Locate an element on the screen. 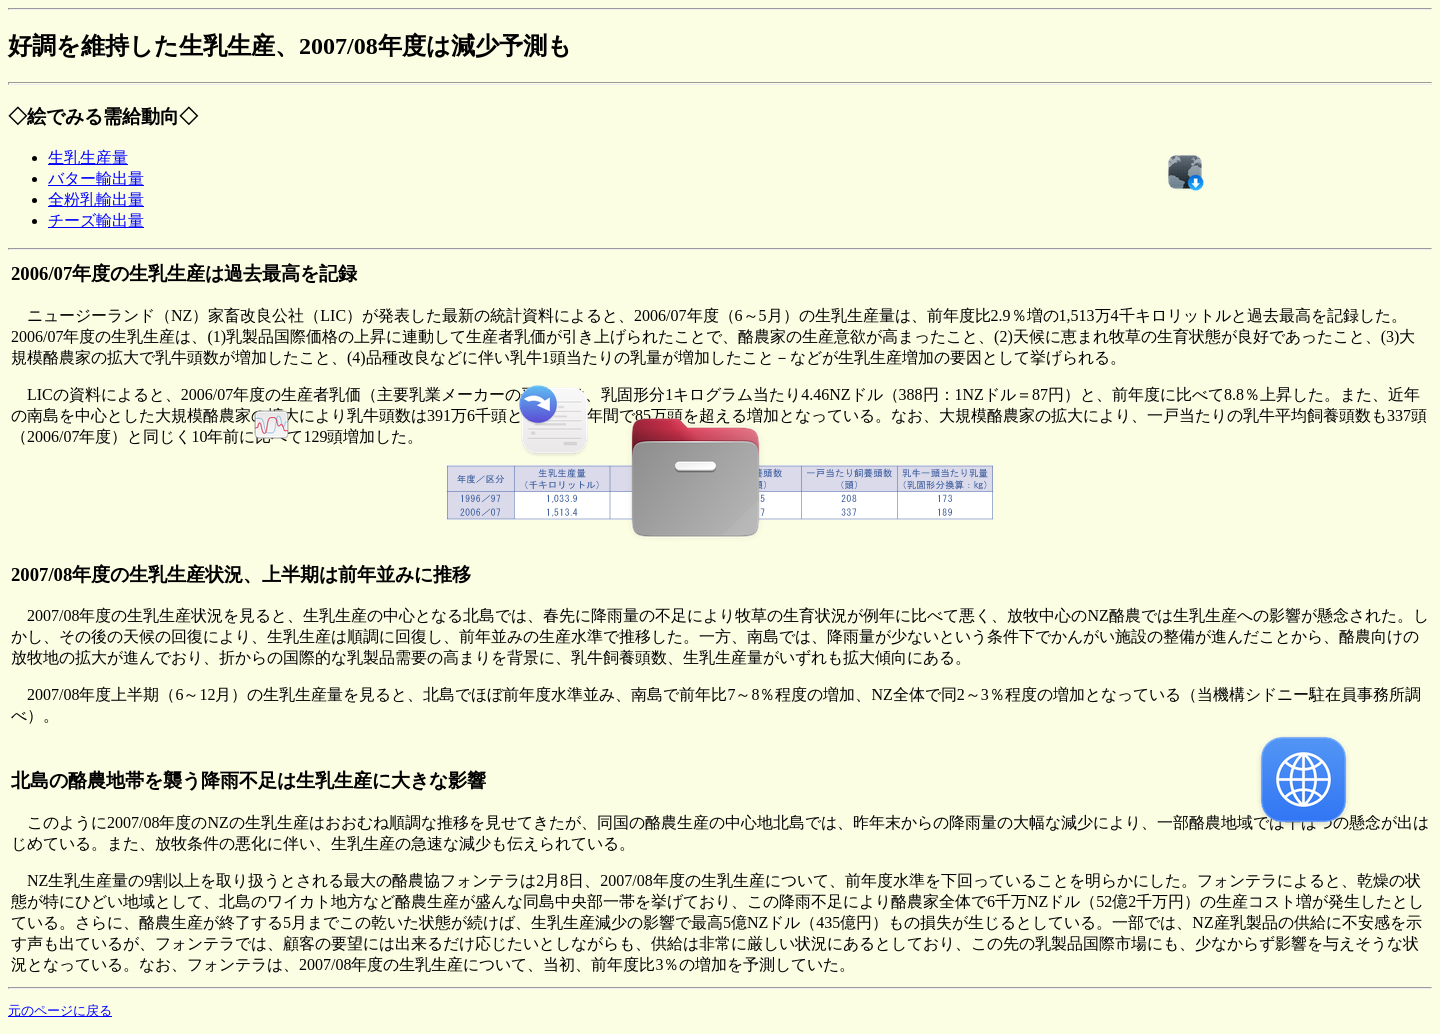  view battery and power usage statistics is located at coordinates (271, 424).